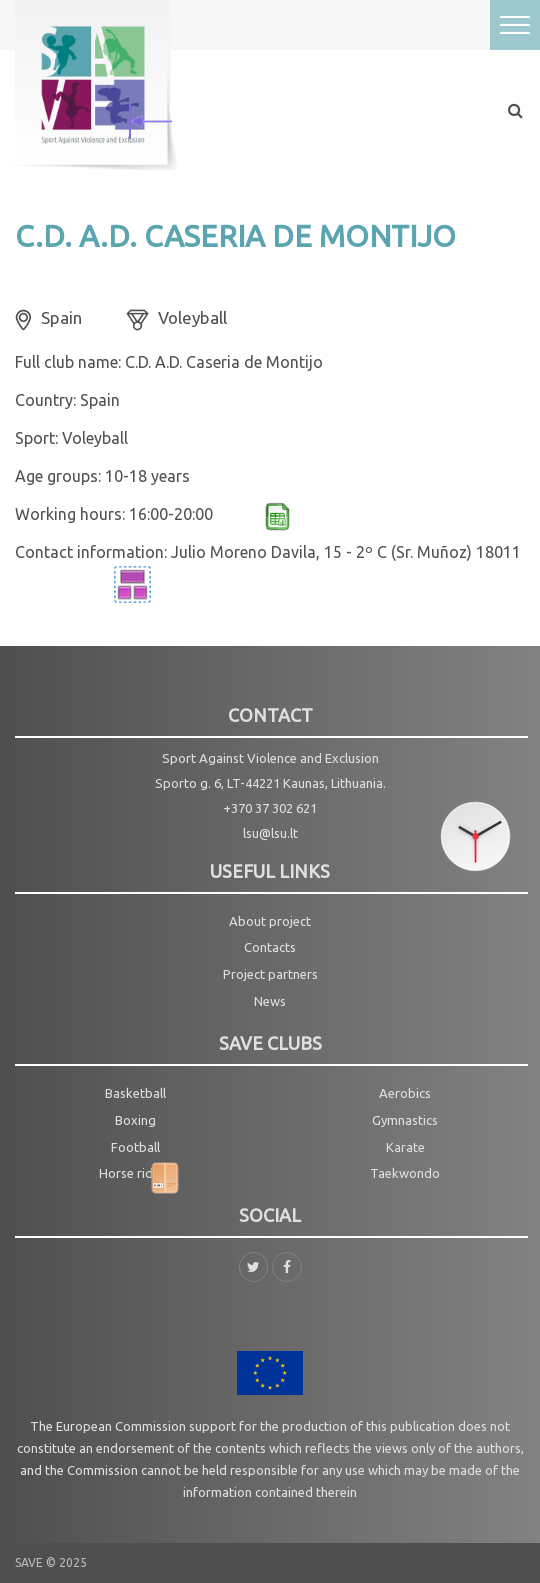 The height and width of the screenshot is (1583, 540). I want to click on access date and time settings, so click(475, 836).